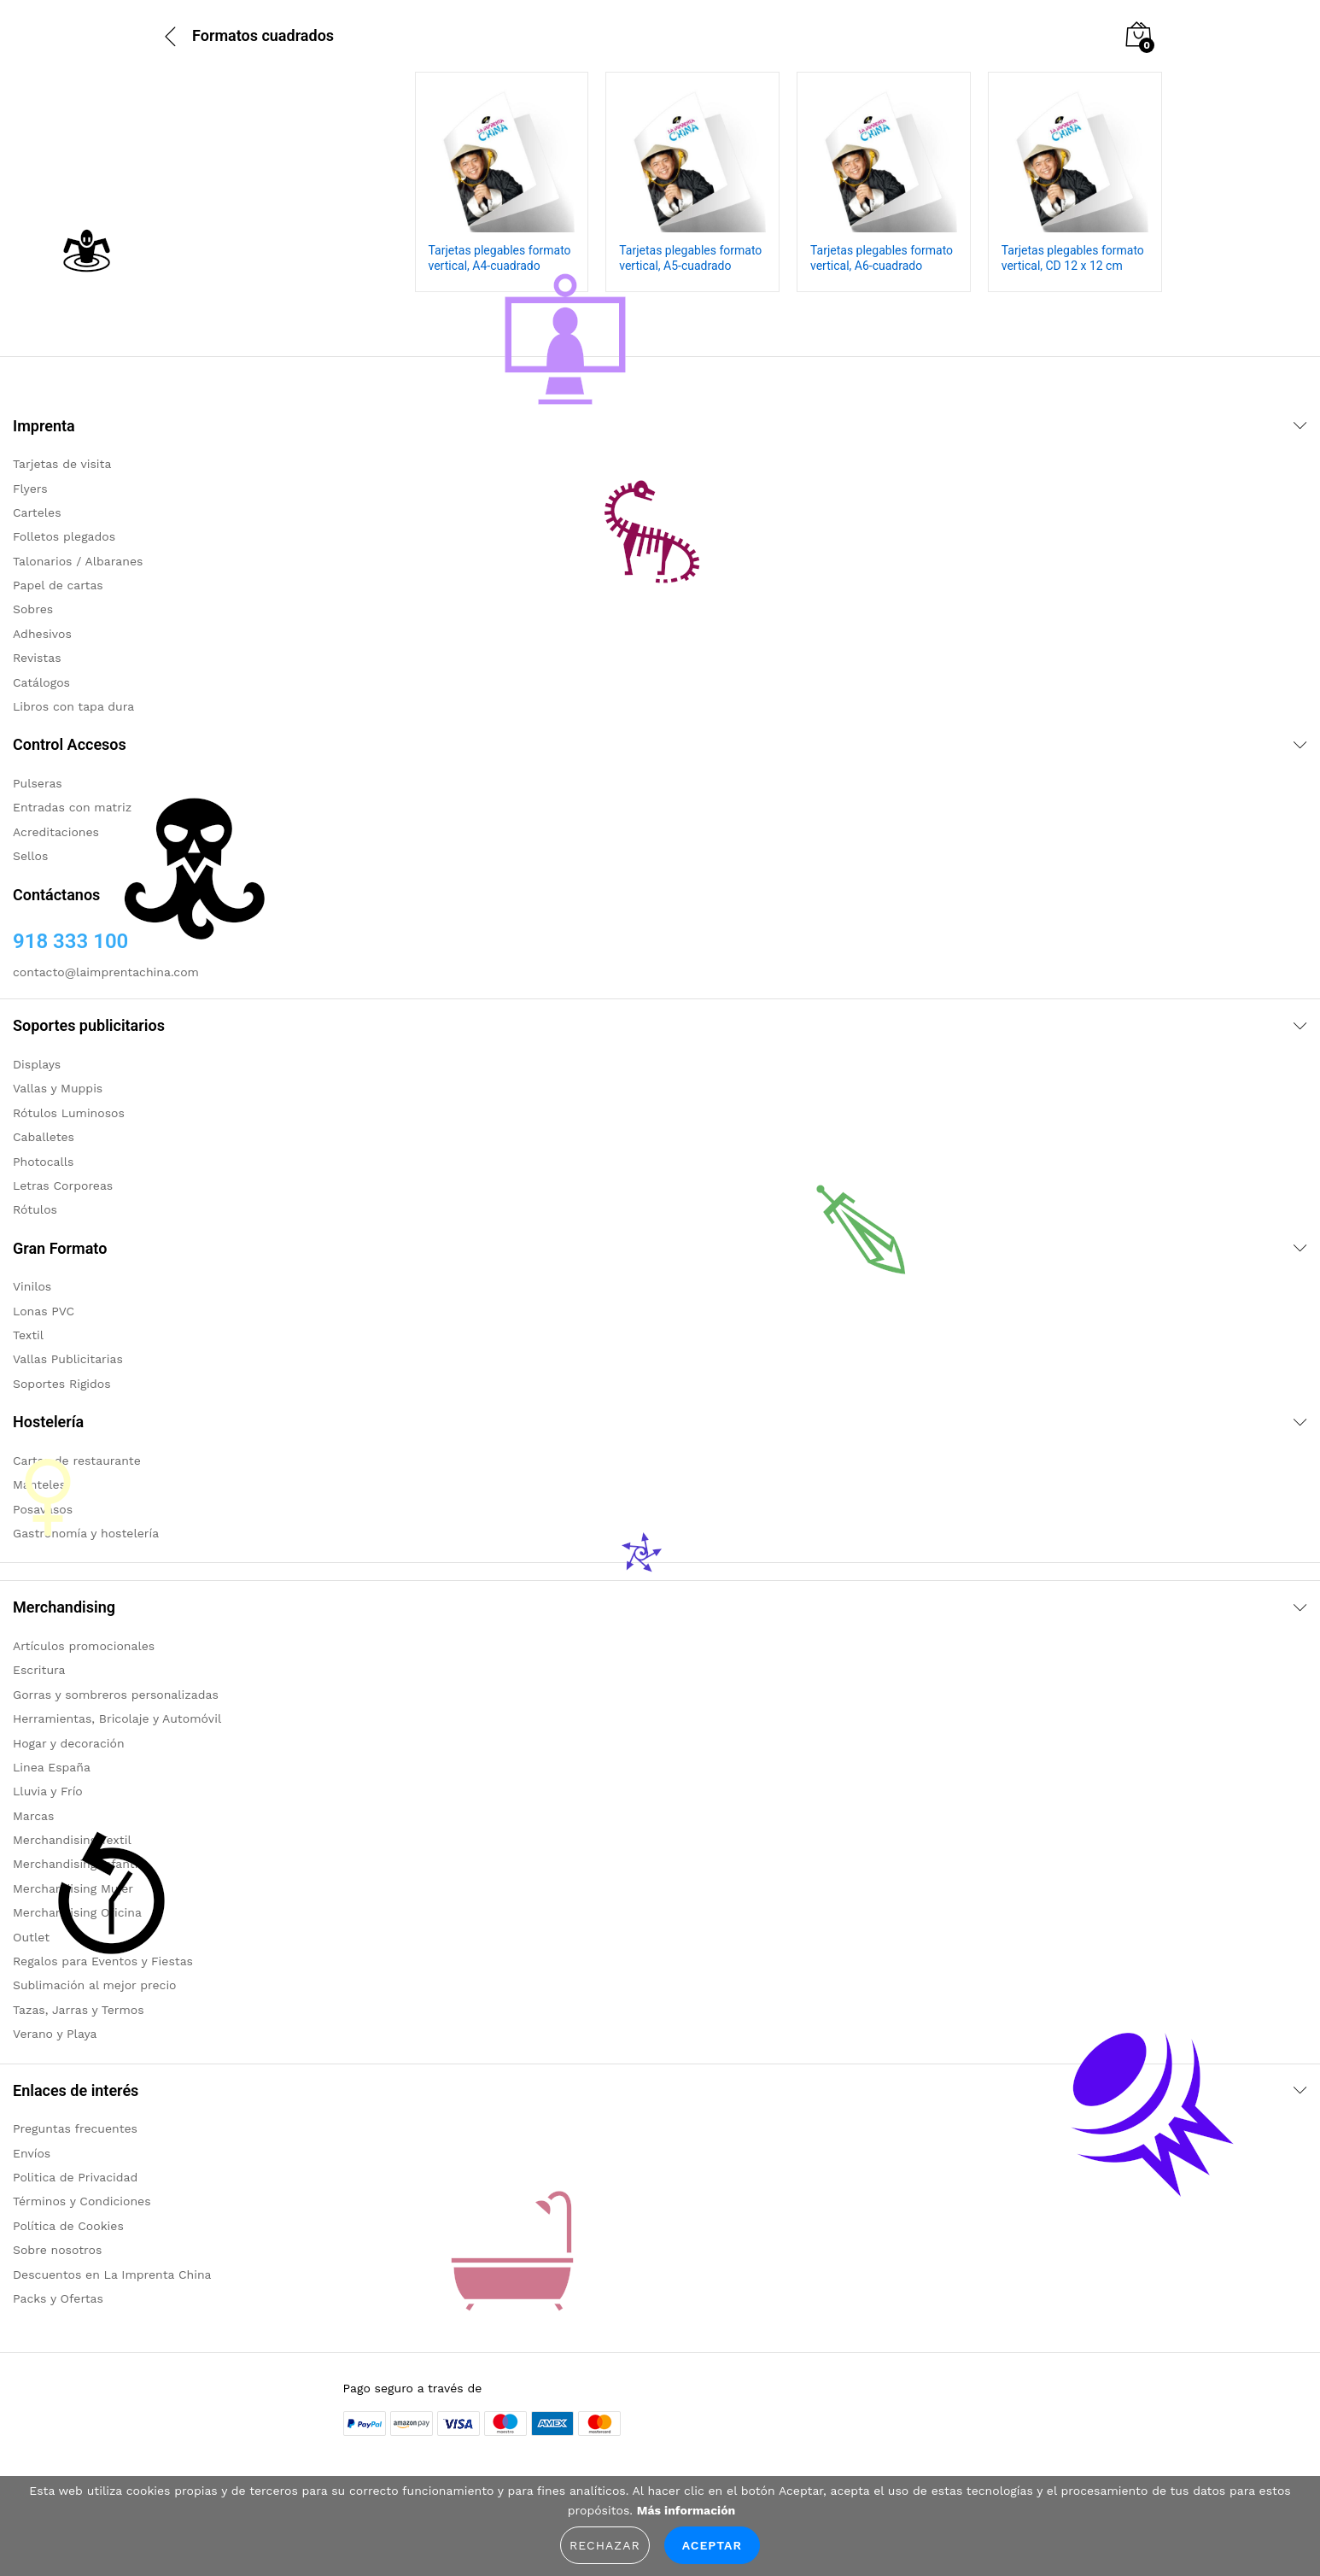  What do you see at coordinates (565, 339) in the screenshot?
I see `start or join a video conference call` at bounding box center [565, 339].